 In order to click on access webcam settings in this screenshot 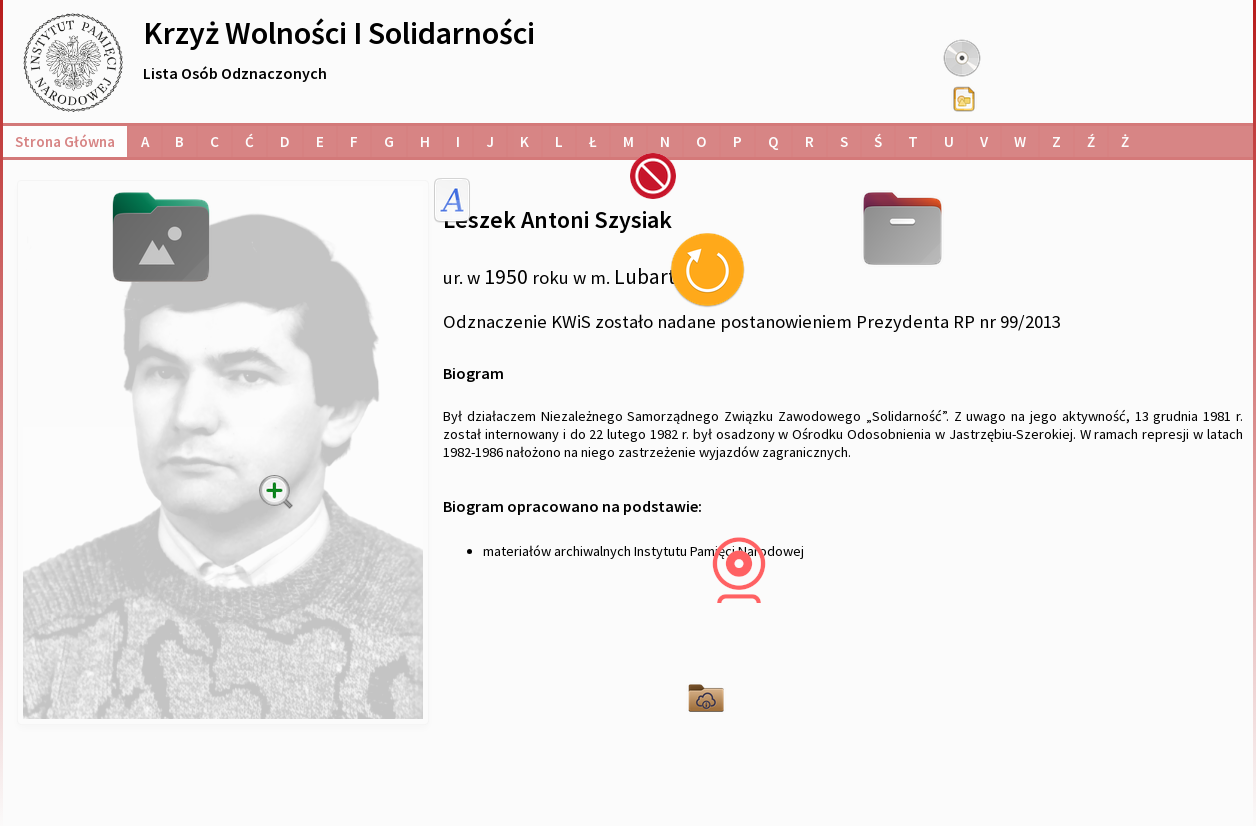, I will do `click(739, 568)`.